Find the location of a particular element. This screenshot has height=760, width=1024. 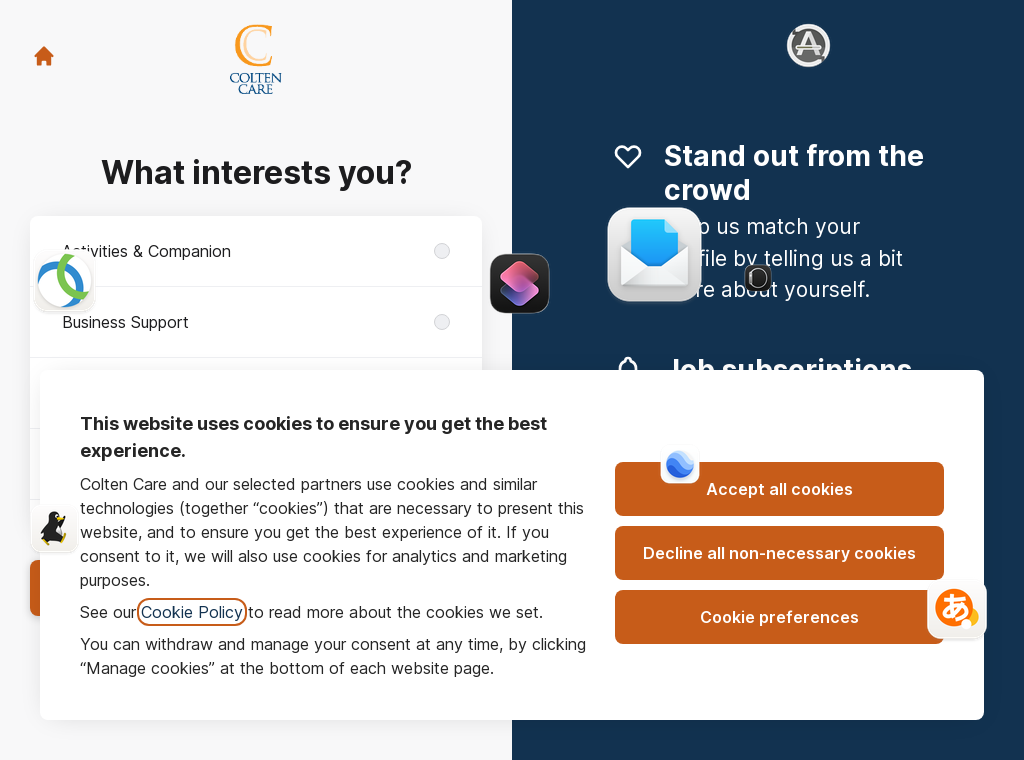

open mailspring email client is located at coordinates (654, 254).